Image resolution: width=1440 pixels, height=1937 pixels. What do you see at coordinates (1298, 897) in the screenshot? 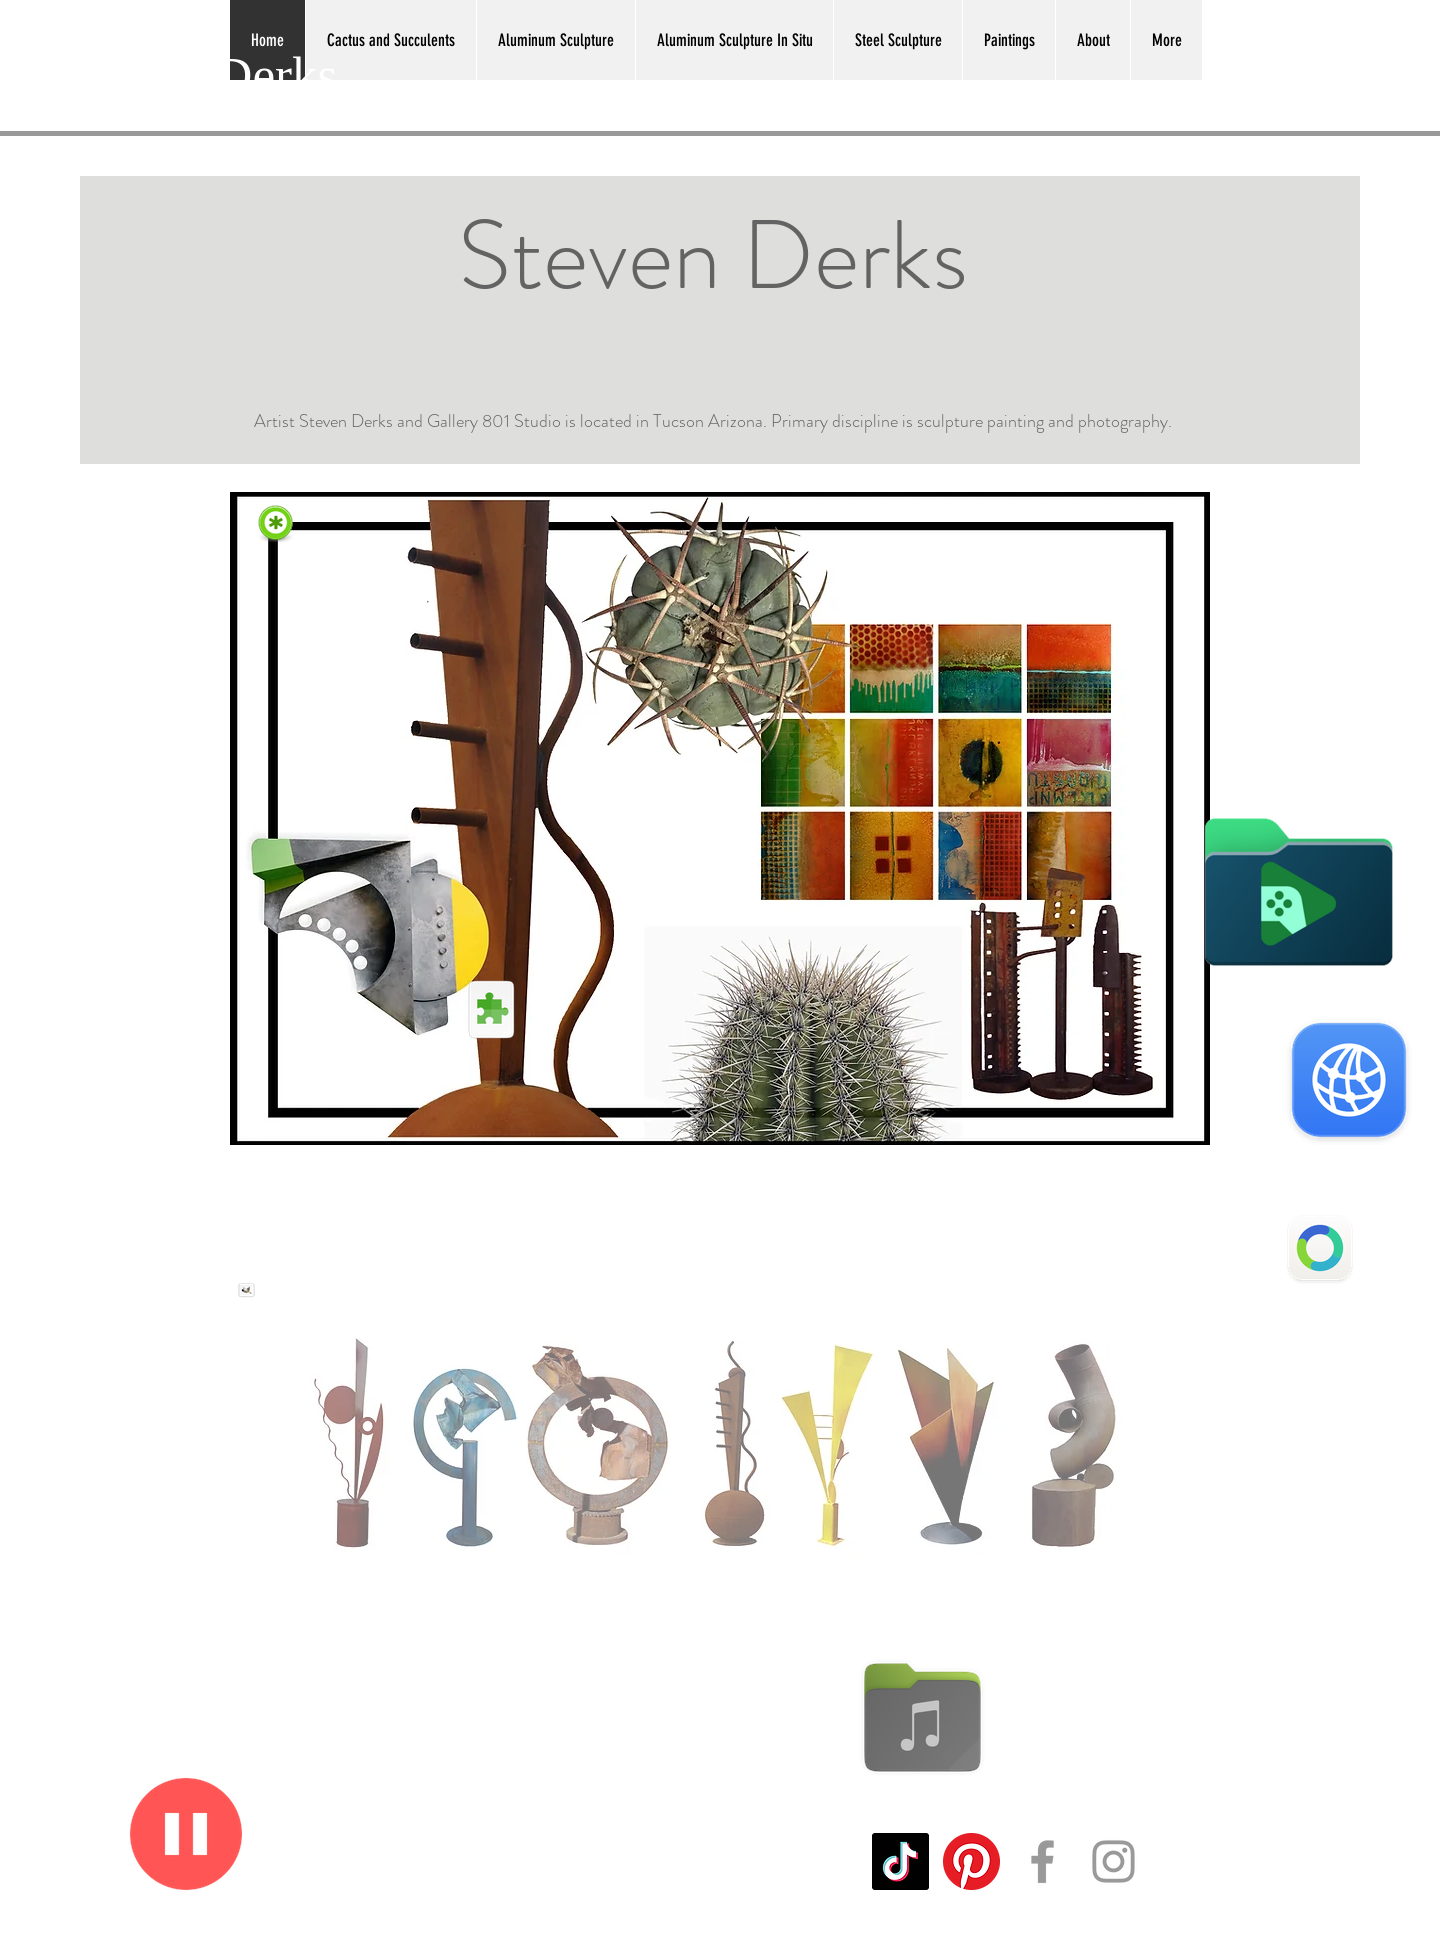
I see `folder containing Google Play Games PC app files` at bounding box center [1298, 897].